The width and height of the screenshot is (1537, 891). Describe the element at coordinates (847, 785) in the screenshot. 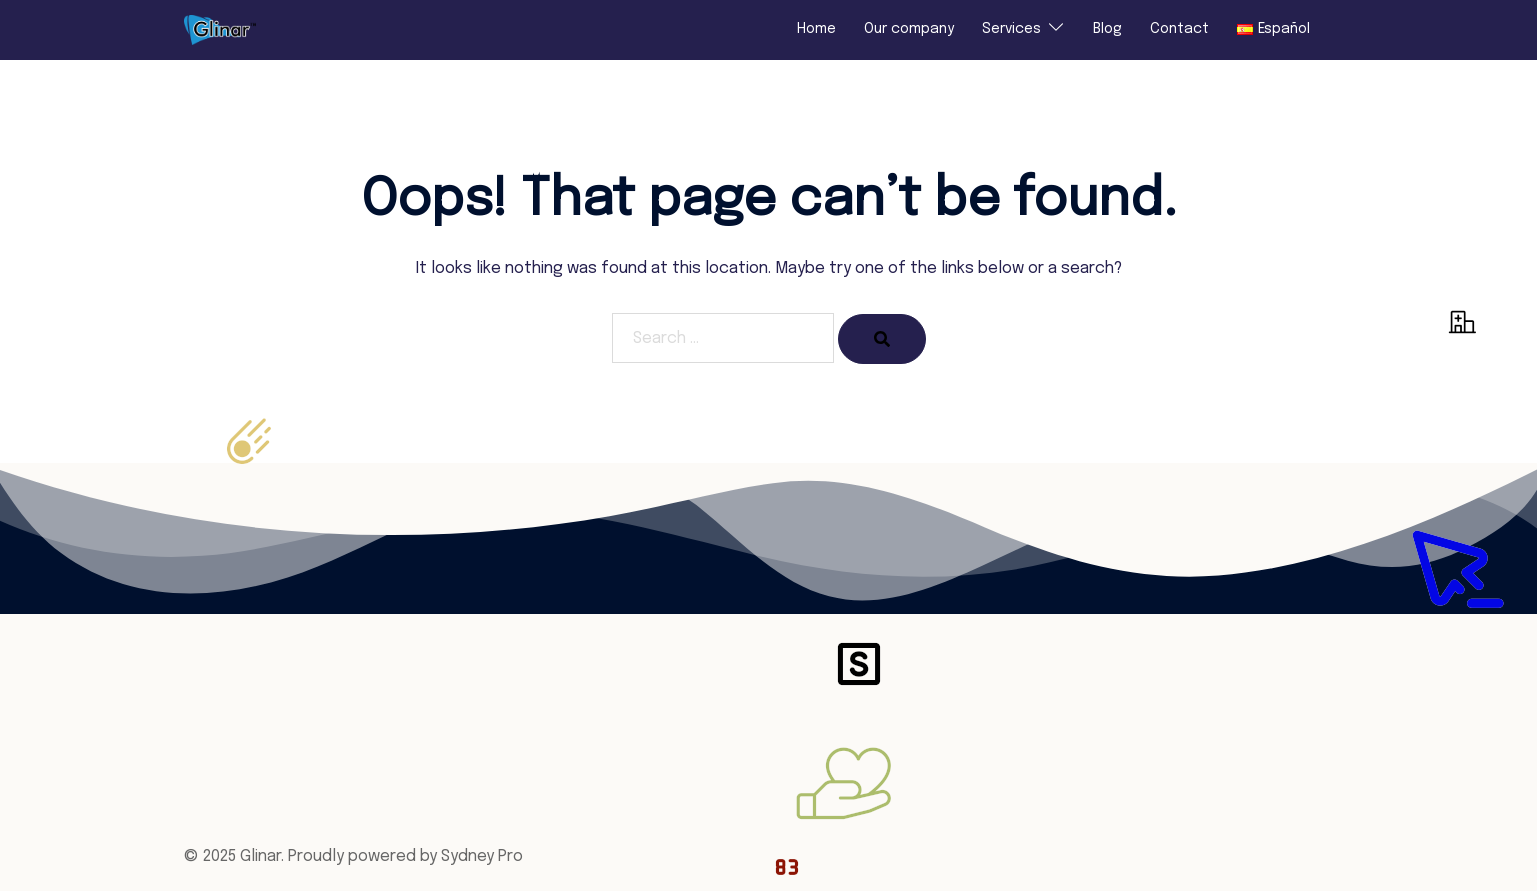

I see `donate or make a charitable contribution` at that location.